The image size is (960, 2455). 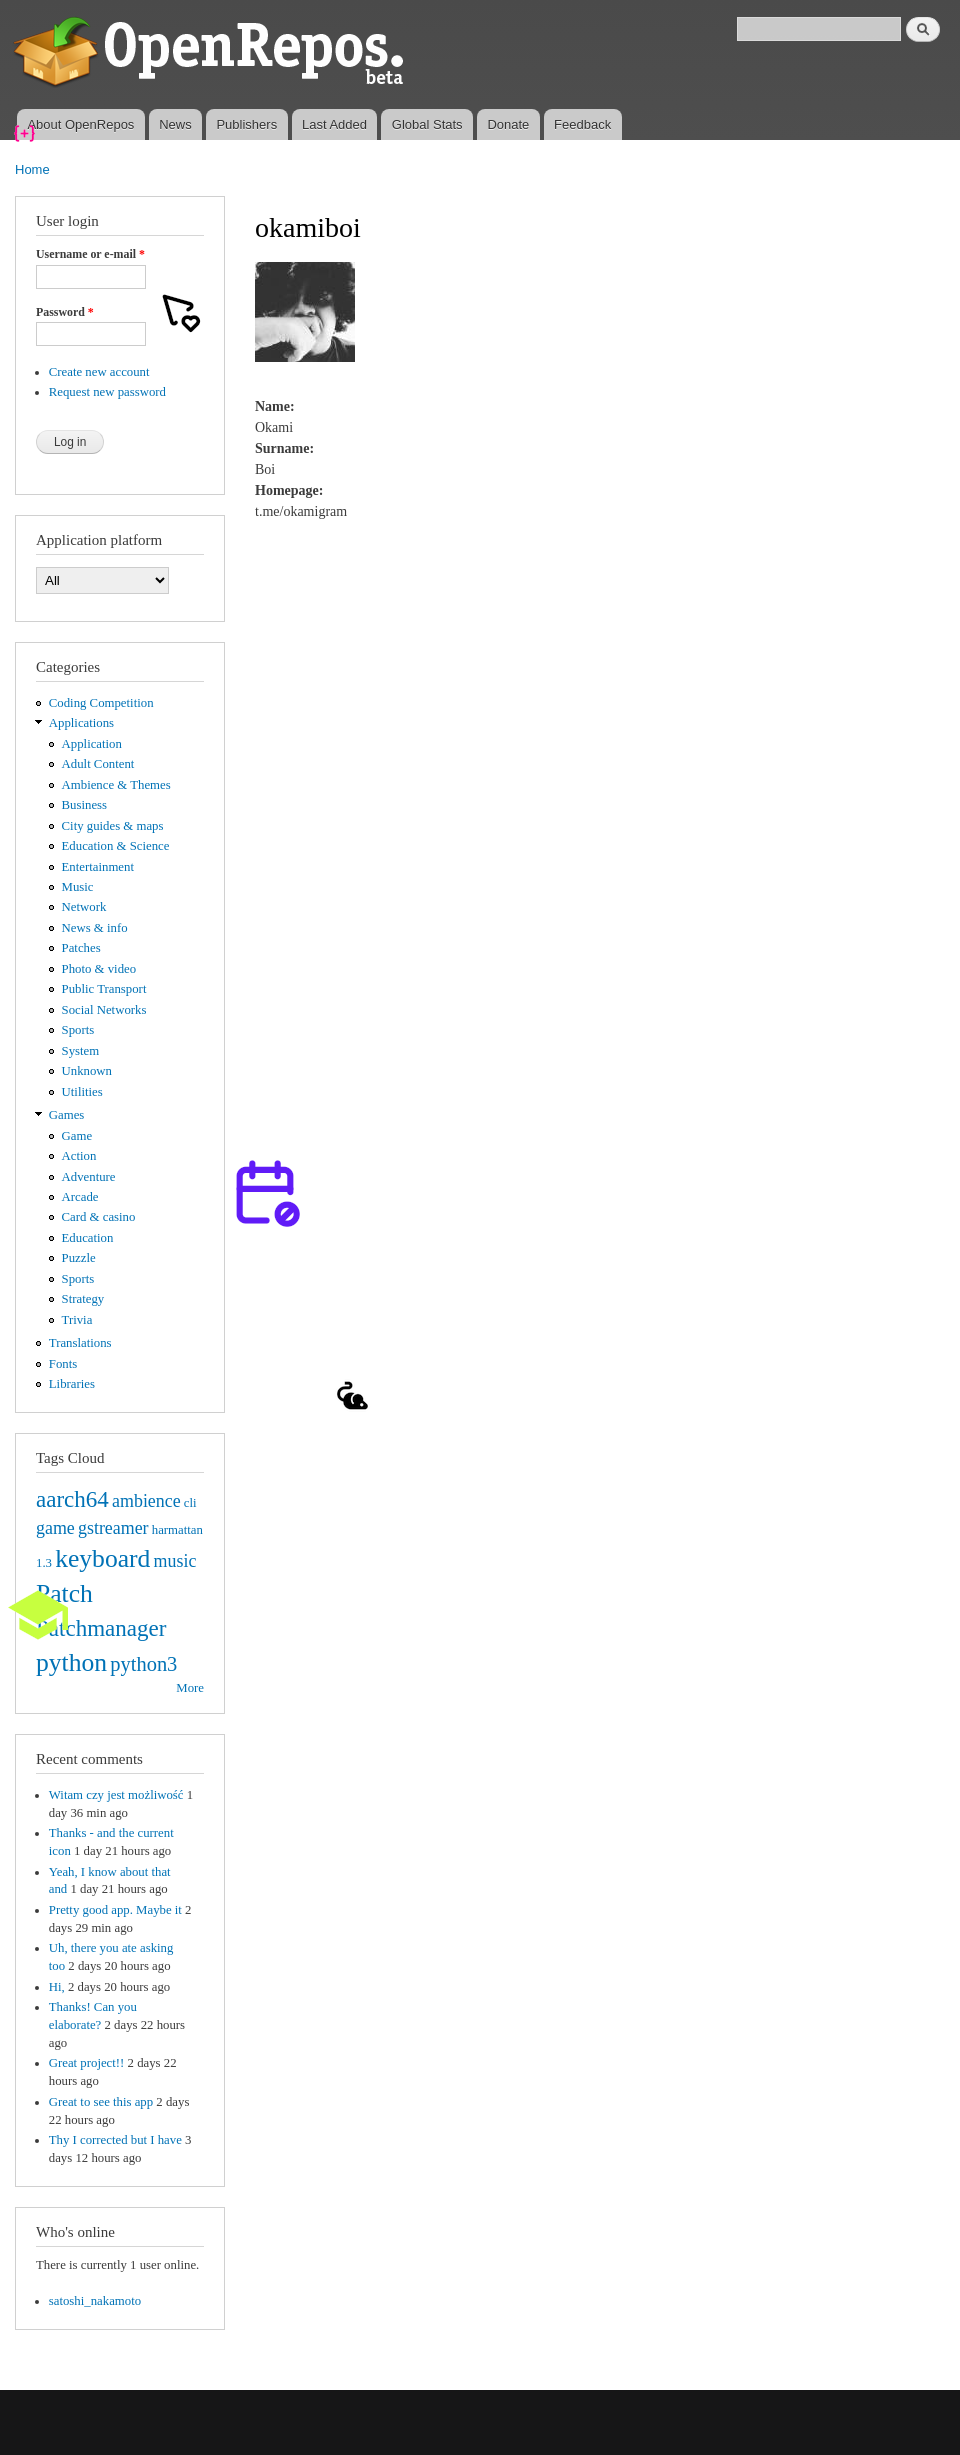 What do you see at coordinates (24, 133) in the screenshot?
I see `add a new code snippet or block` at bounding box center [24, 133].